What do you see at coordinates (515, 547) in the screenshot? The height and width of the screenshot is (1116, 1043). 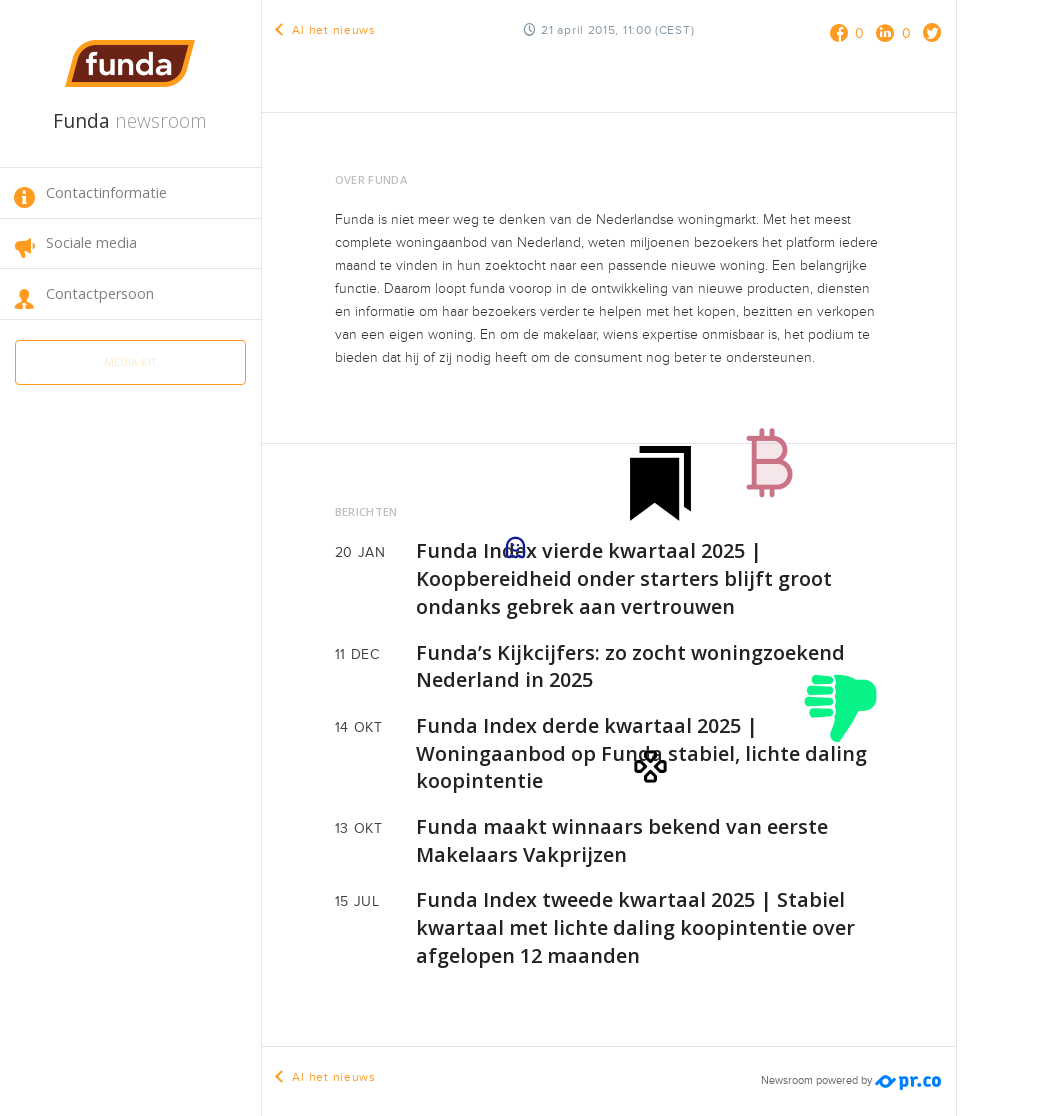 I see `enable ghost mode or incognito browsing` at bounding box center [515, 547].